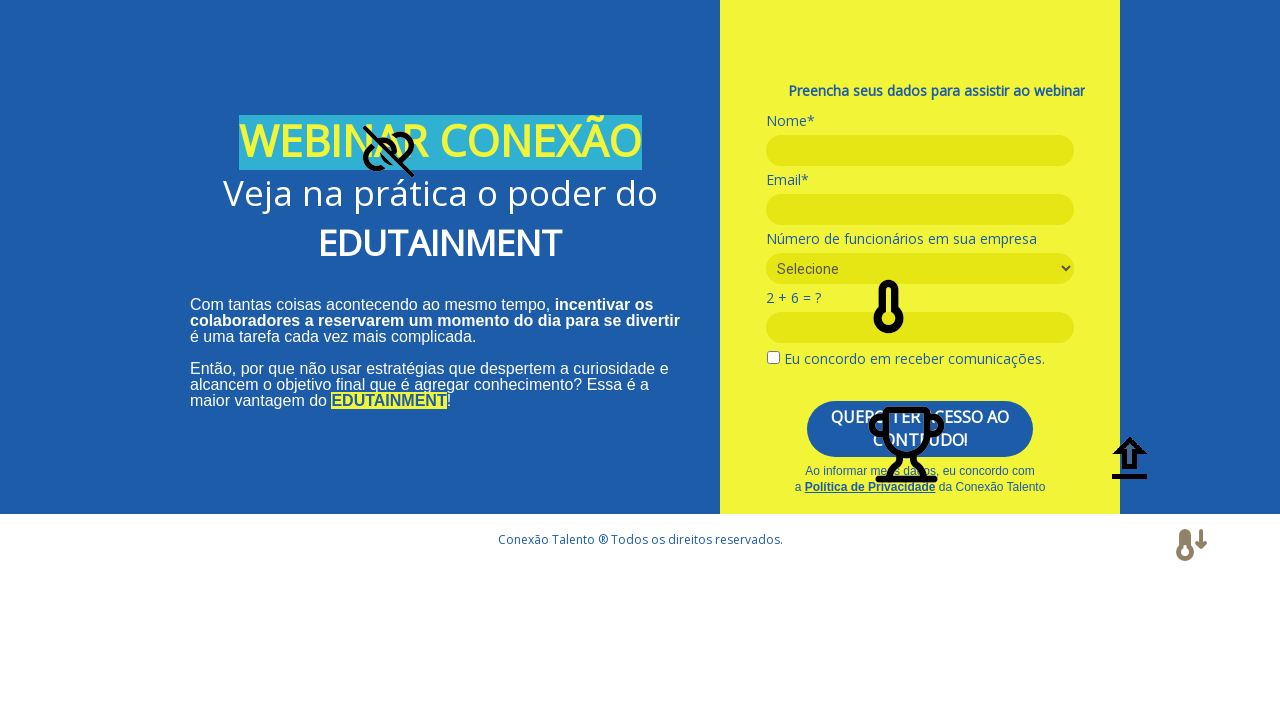 The height and width of the screenshot is (720, 1280). Describe the element at coordinates (1130, 459) in the screenshot. I see `upload a file from your device` at that location.